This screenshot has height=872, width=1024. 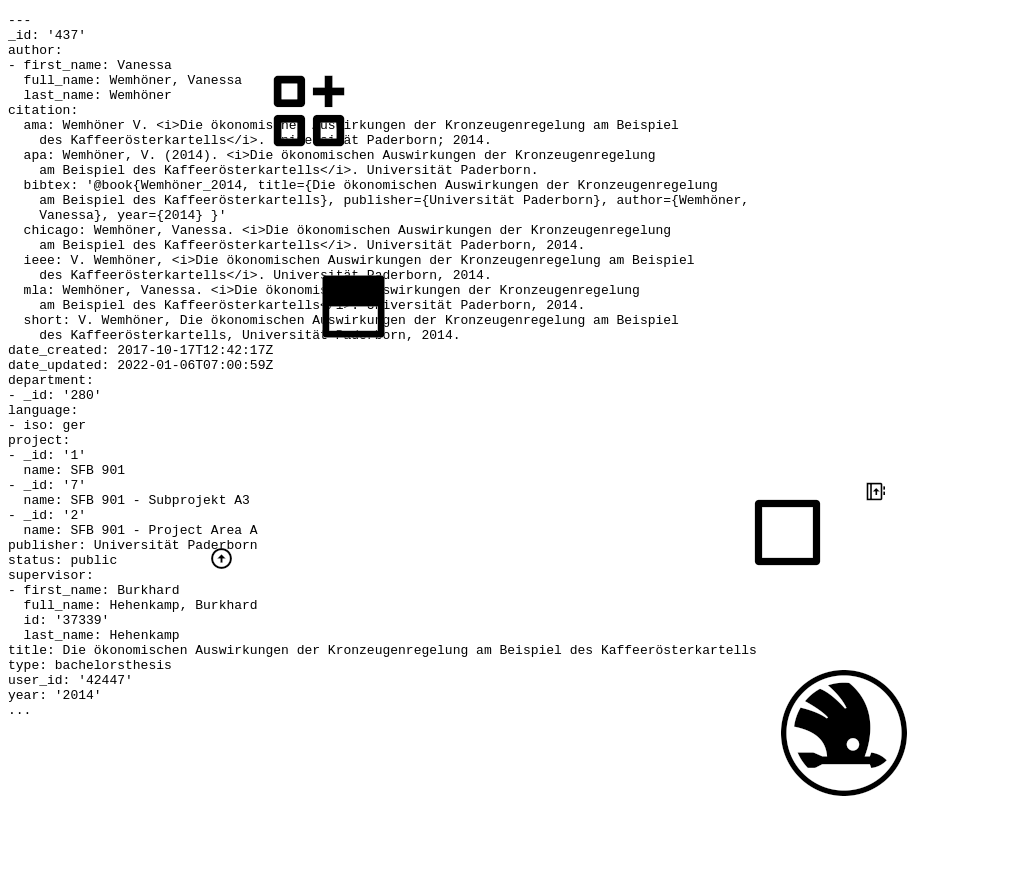 I want to click on add a new function or module, so click(x=309, y=111).